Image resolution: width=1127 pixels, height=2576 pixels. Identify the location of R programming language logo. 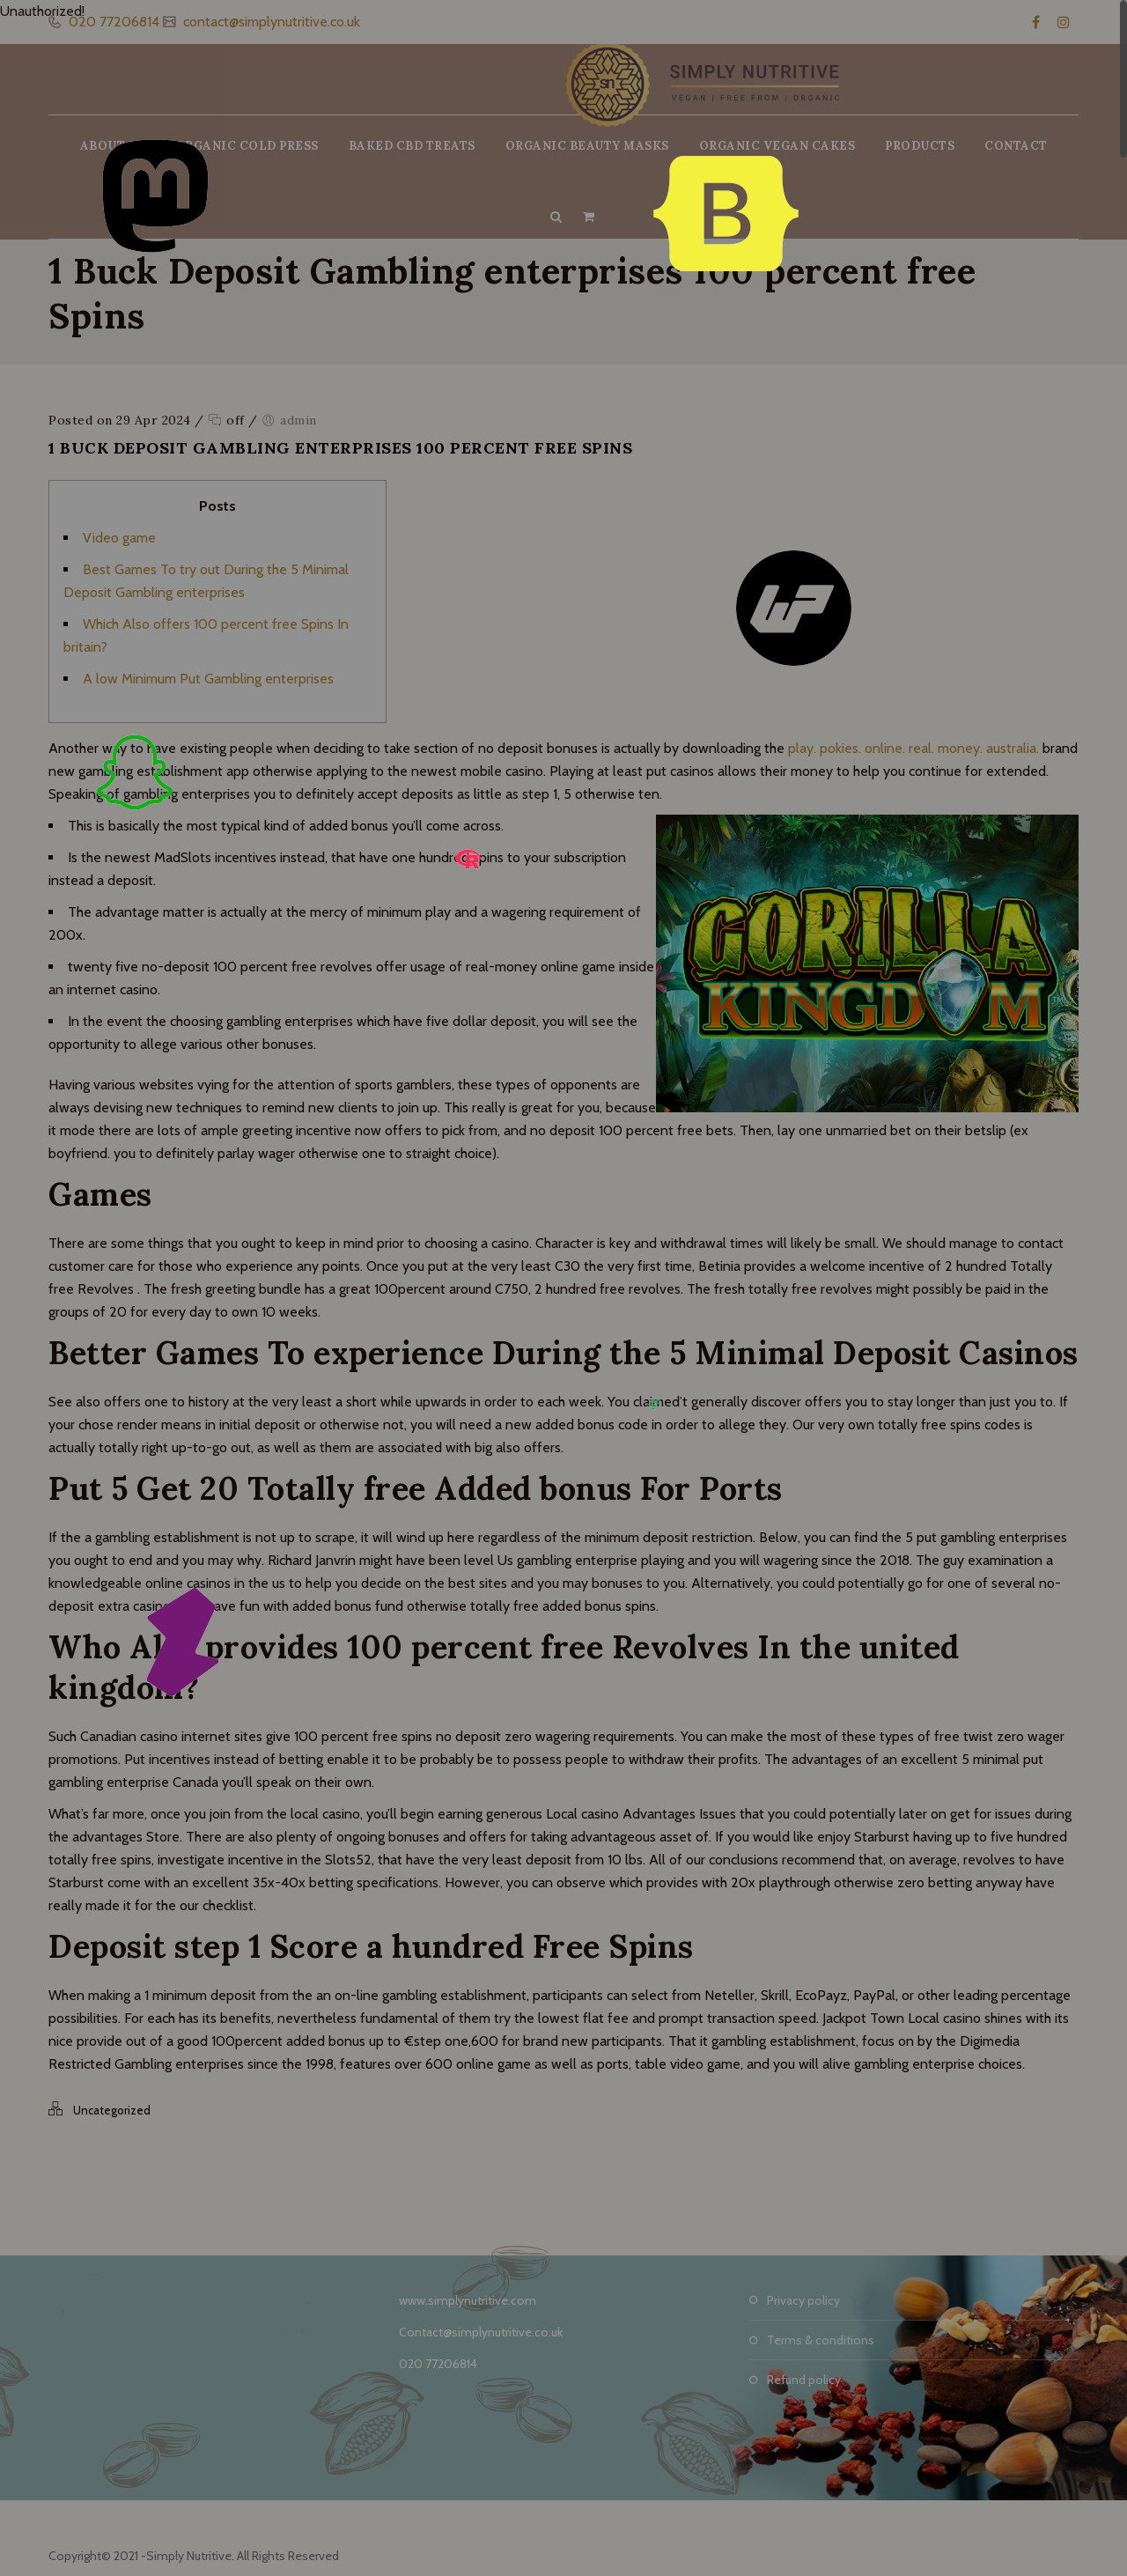
(468, 859).